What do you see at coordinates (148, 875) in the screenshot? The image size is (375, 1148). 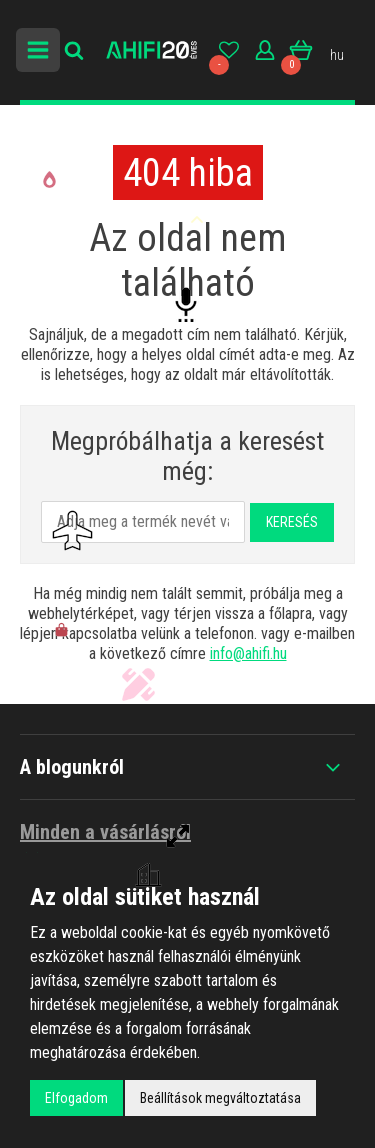 I see `view nearby buildings or offices` at bounding box center [148, 875].